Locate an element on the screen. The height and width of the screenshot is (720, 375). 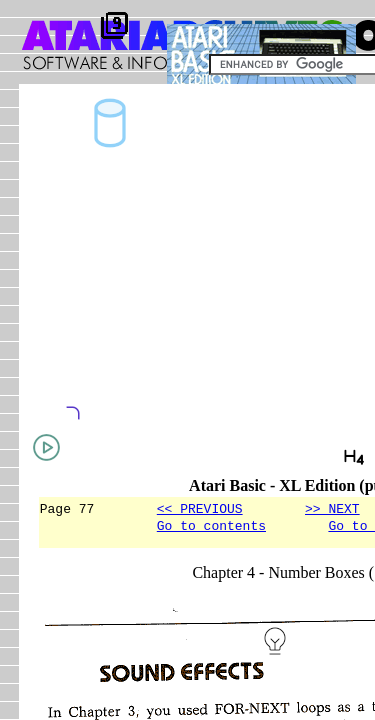
toggle idea or tip suggestions is located at coordinates (275, 641).